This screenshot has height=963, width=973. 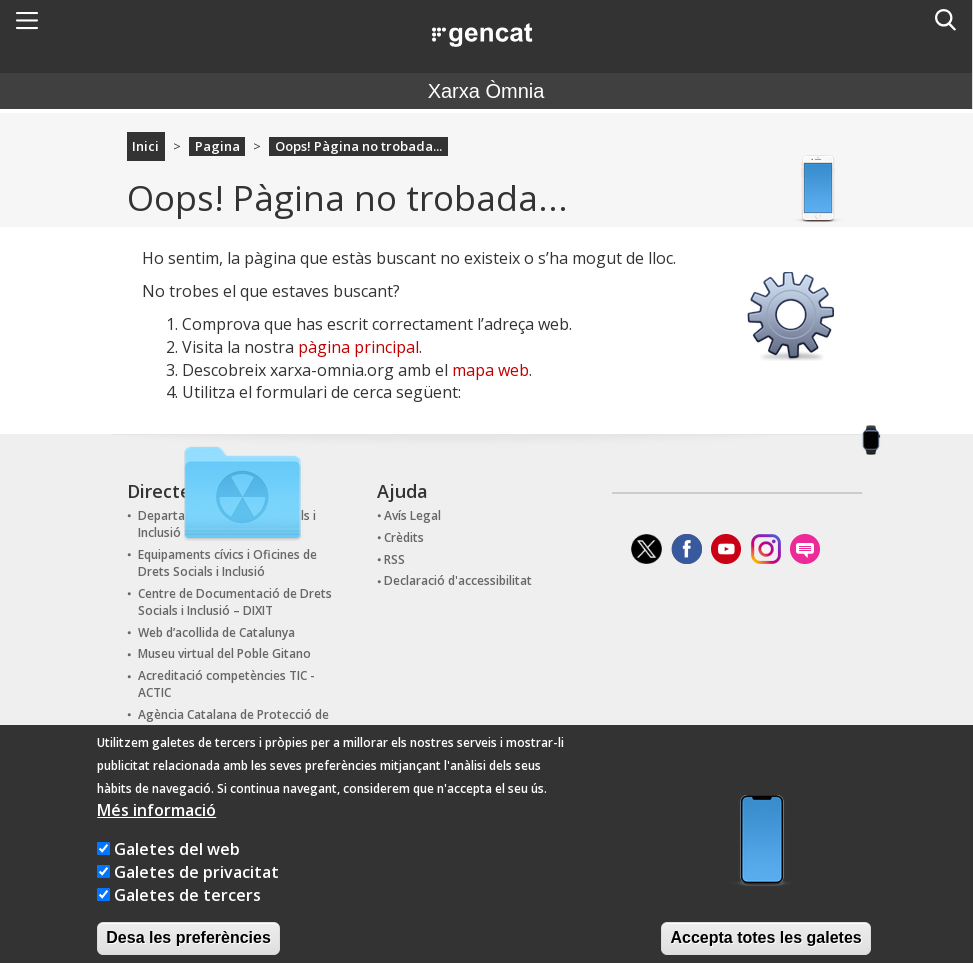 What do you see at coordinates (818, 189) in the screenshot?
I see `indicates a connected iPhone device` at bounding box center [818, 189].